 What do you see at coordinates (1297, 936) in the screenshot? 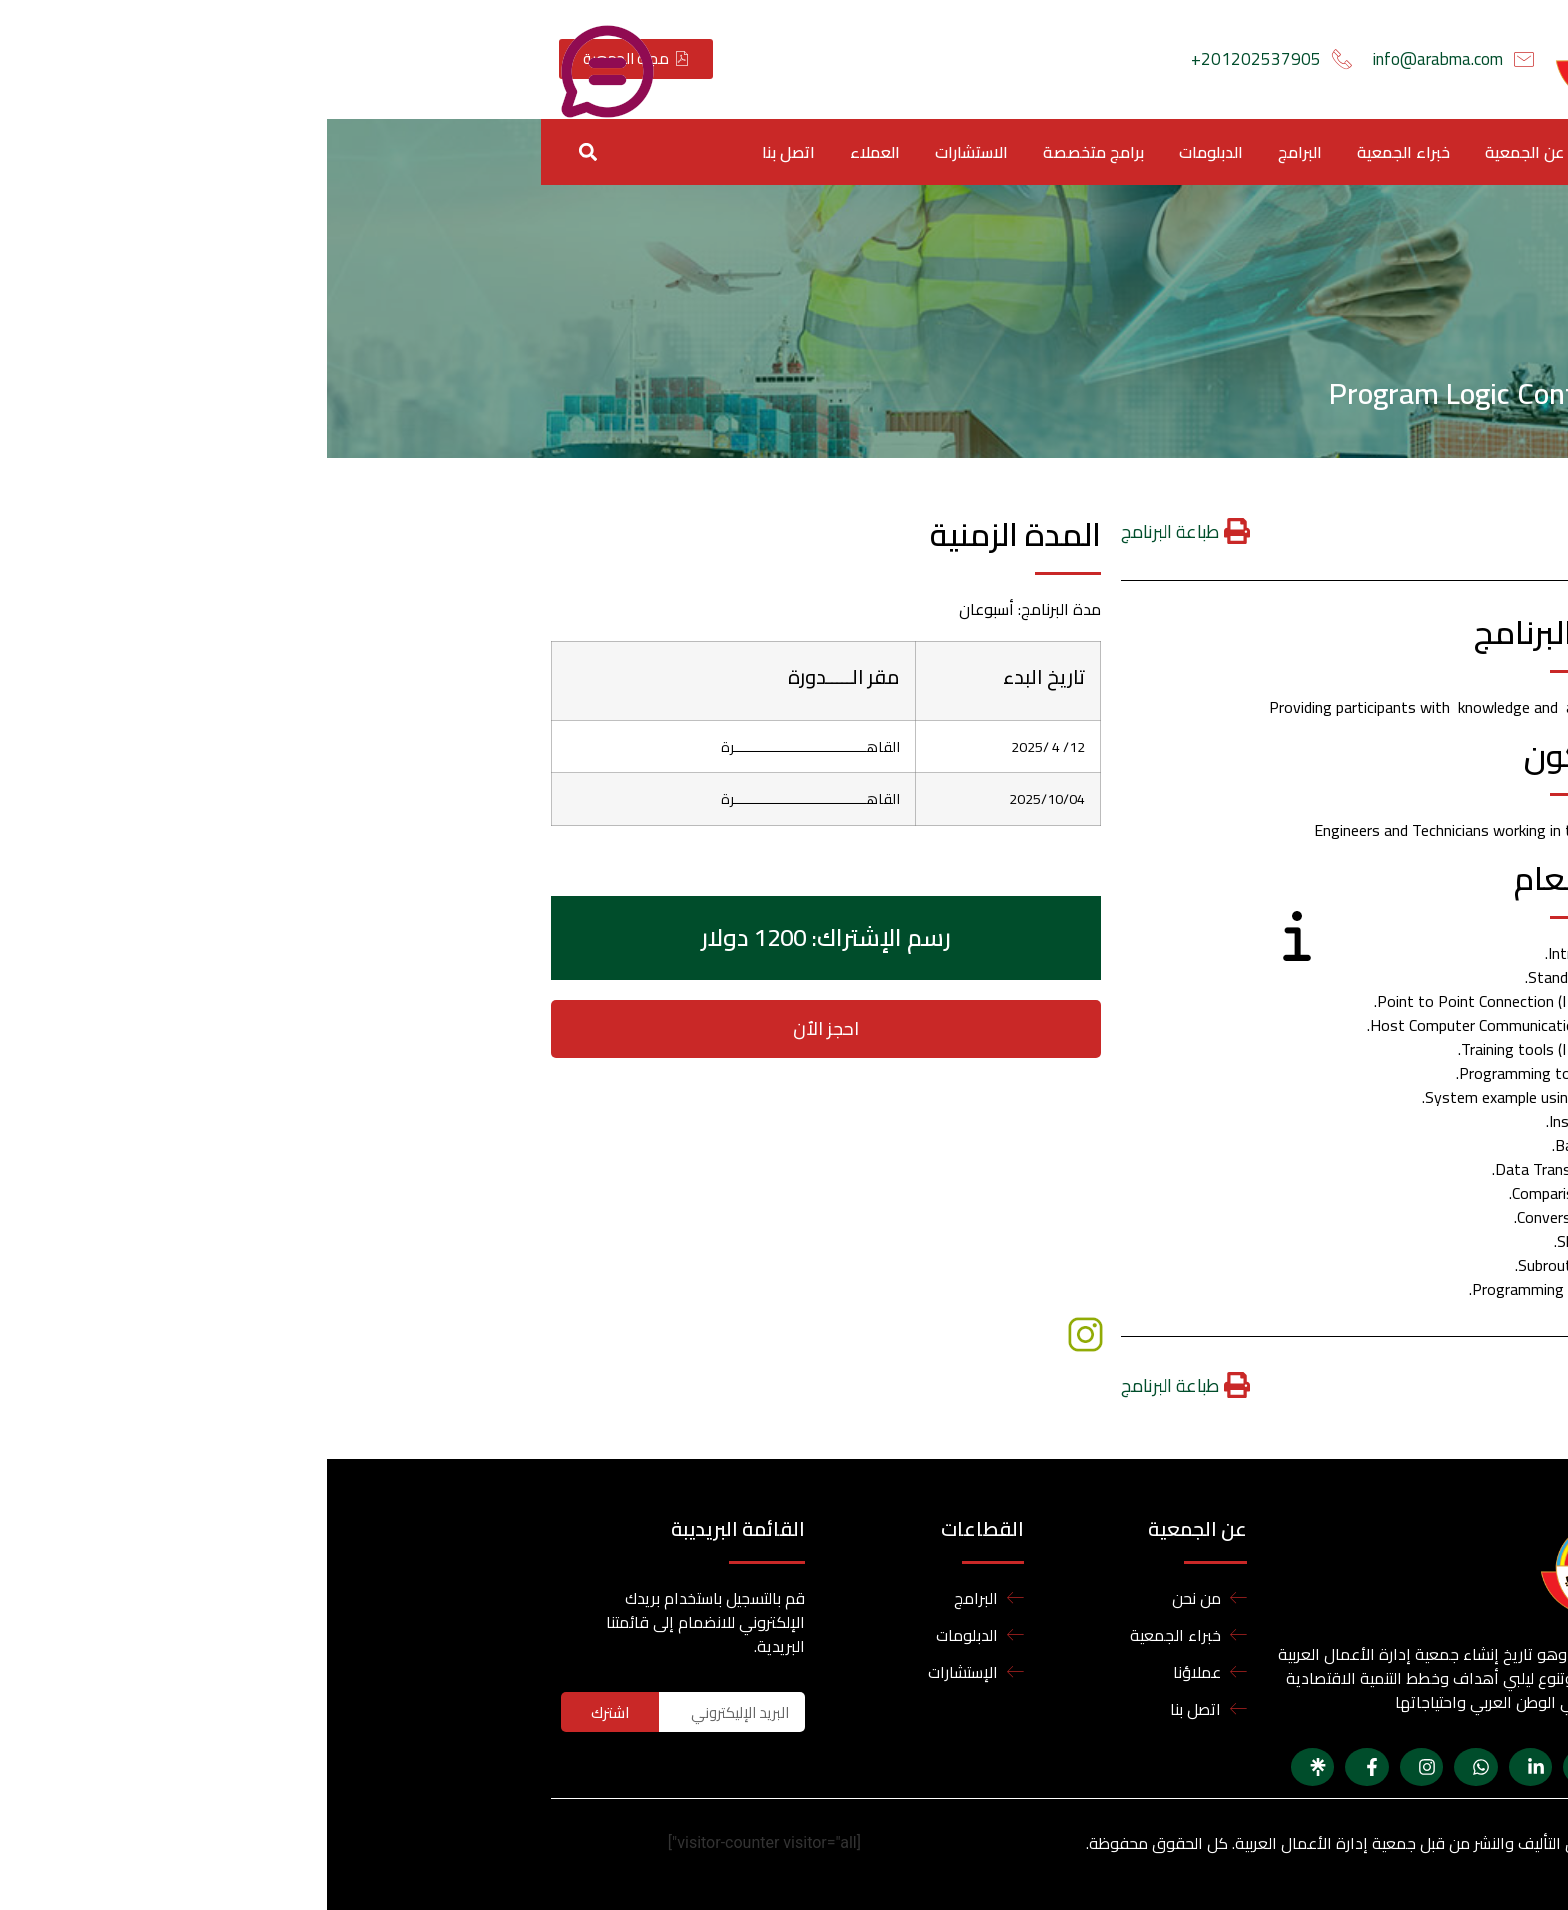
I see `view more information or details` at bounding box center [1297, 936].